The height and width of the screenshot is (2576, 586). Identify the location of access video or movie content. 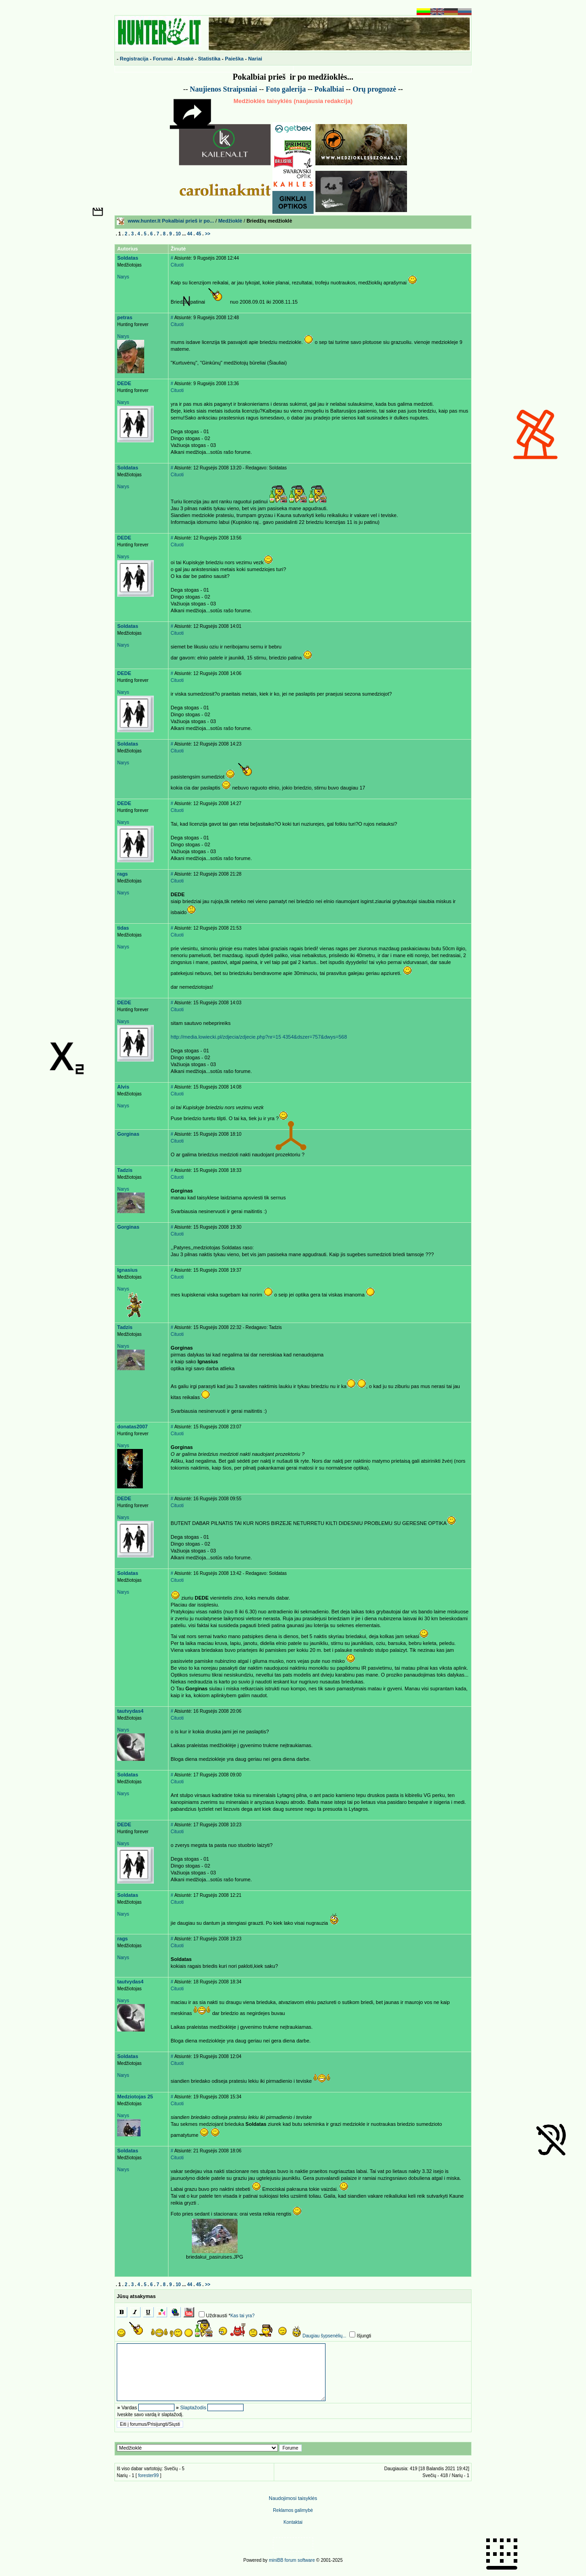
(98, 212).